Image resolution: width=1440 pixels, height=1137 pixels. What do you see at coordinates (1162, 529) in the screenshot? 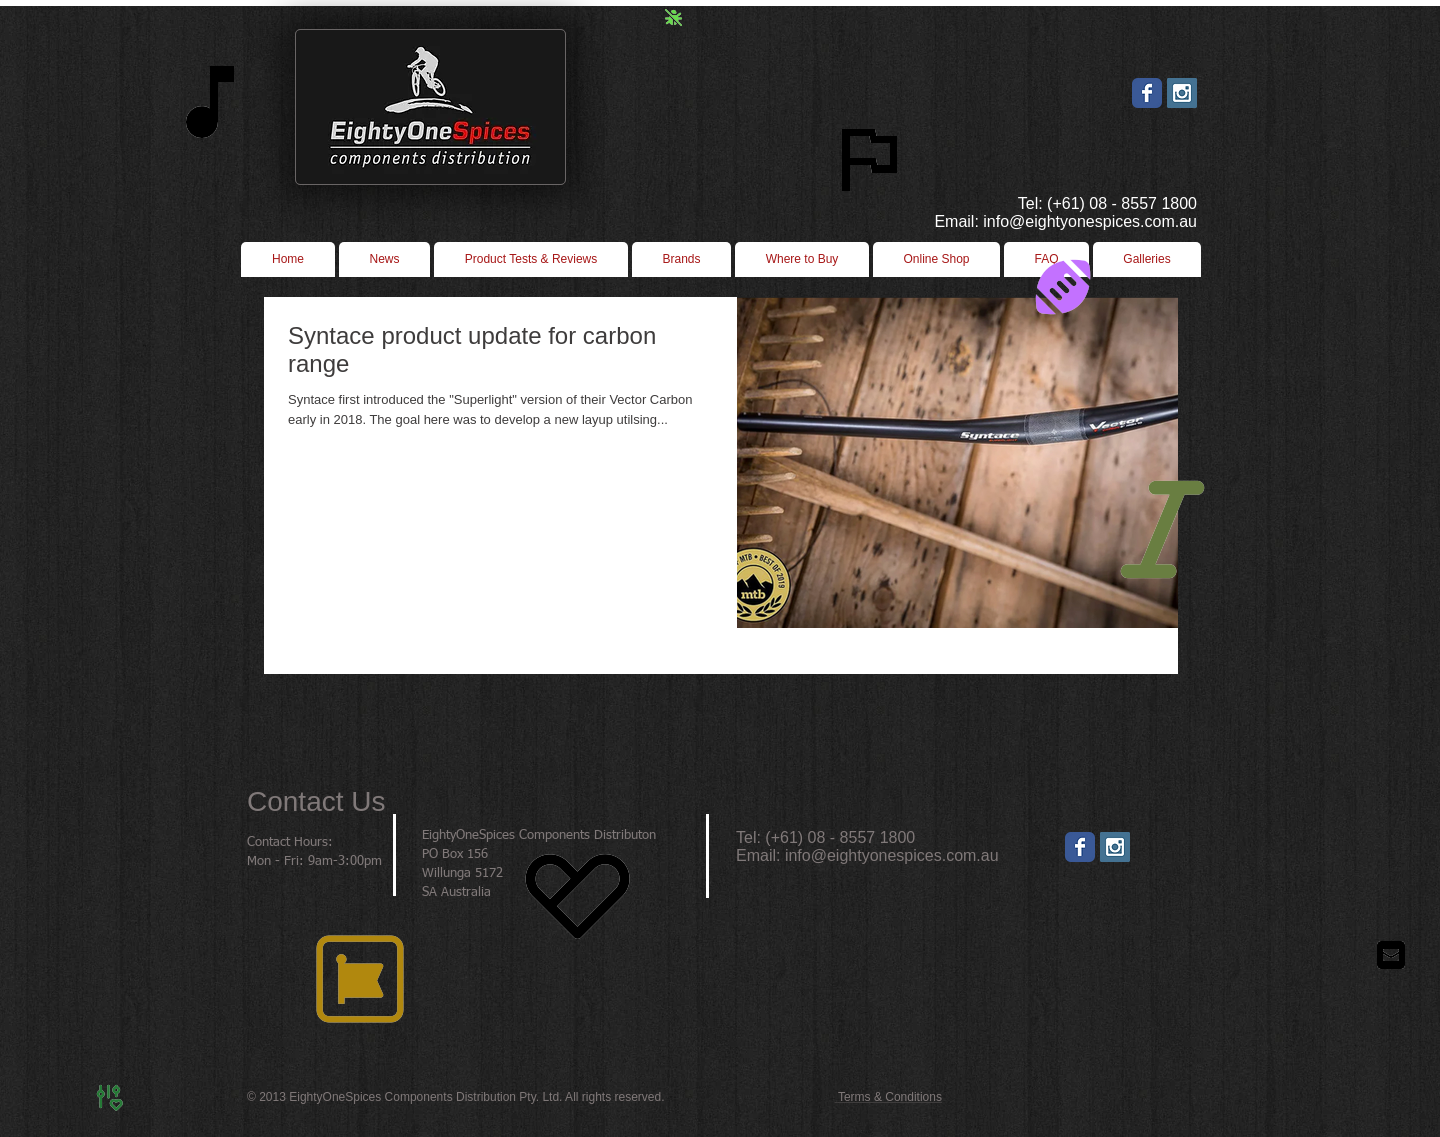
I see `apply italic formatting to selected text` at bounding box center [1162, 529].